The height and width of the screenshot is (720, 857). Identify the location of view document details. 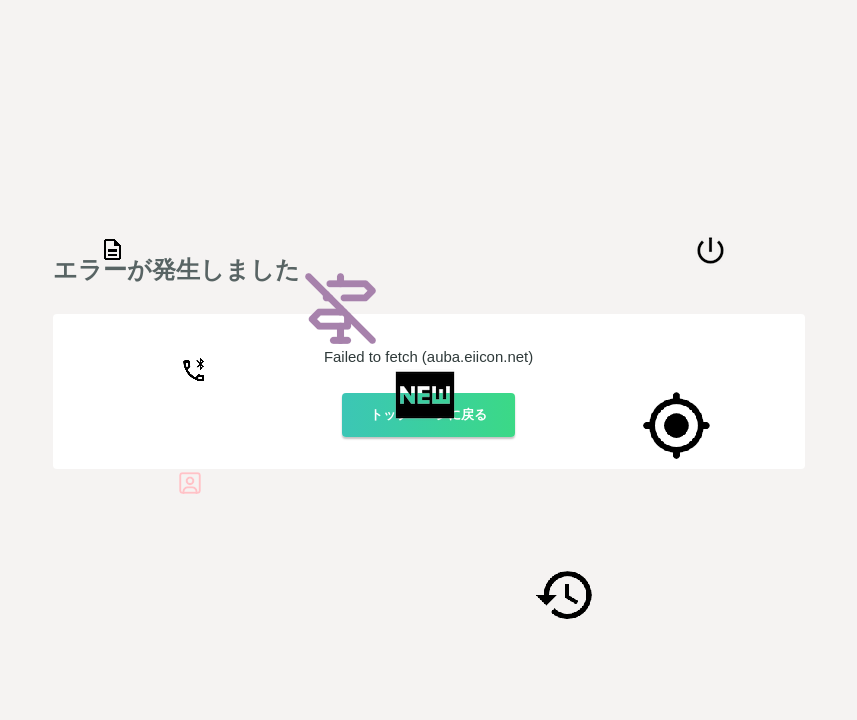
(112, 249).